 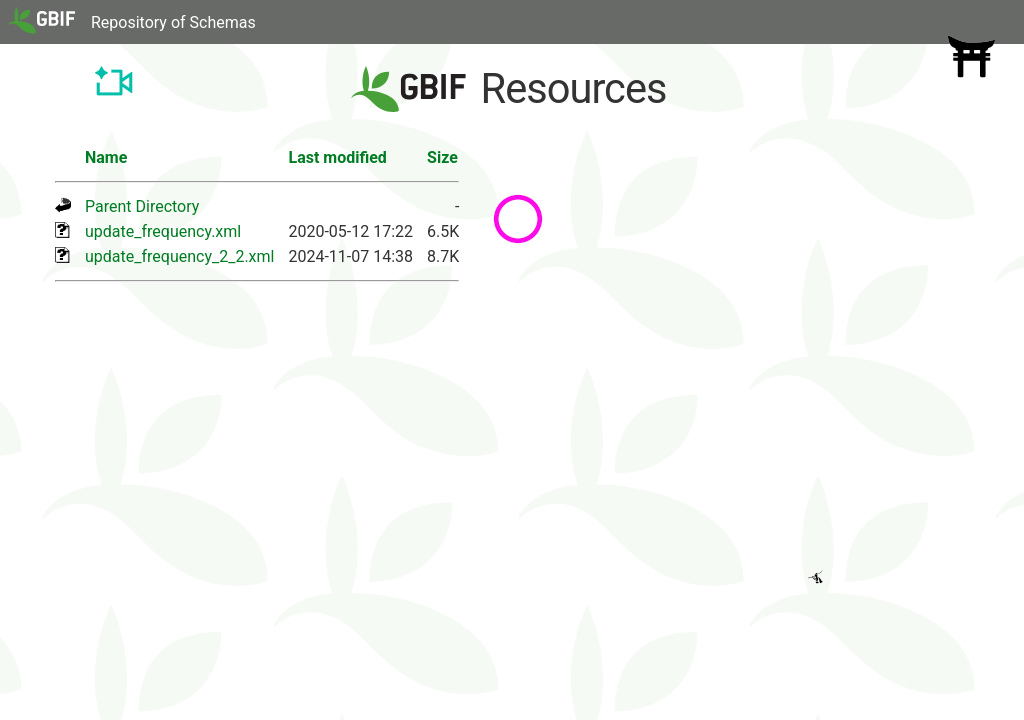 What do you see at coordinates (815, 576) in the screenshot?
I see `pied piper logo` at bounding box center [815, 576].